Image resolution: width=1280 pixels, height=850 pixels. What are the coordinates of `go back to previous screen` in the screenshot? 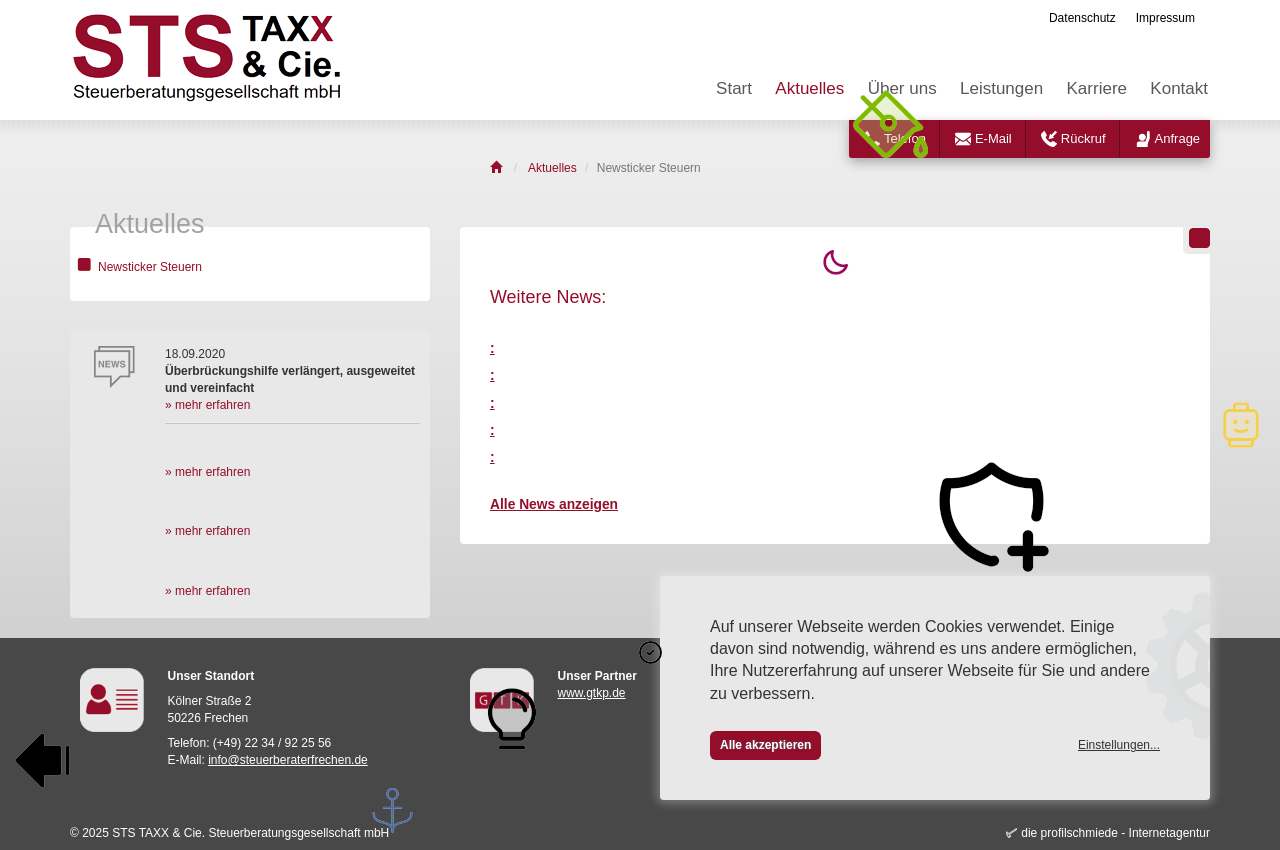 It's located at (44, 760).